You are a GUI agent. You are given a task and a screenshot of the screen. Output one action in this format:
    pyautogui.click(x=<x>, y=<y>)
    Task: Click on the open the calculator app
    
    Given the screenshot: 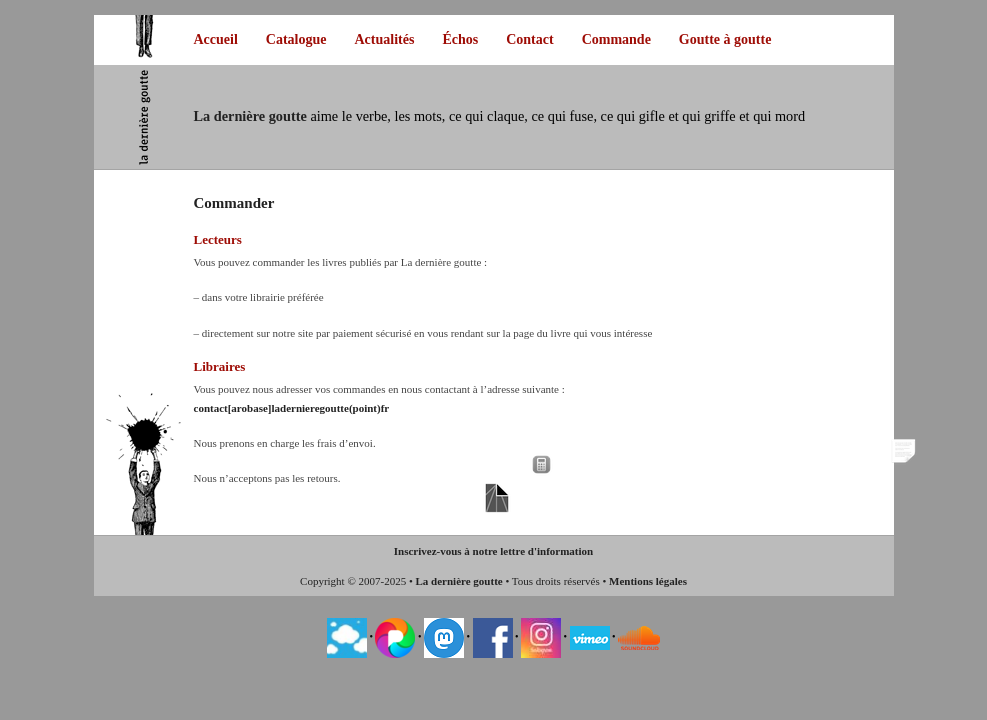 What is the action you would take?
    pyautogui.click(x=541, y=464)
    